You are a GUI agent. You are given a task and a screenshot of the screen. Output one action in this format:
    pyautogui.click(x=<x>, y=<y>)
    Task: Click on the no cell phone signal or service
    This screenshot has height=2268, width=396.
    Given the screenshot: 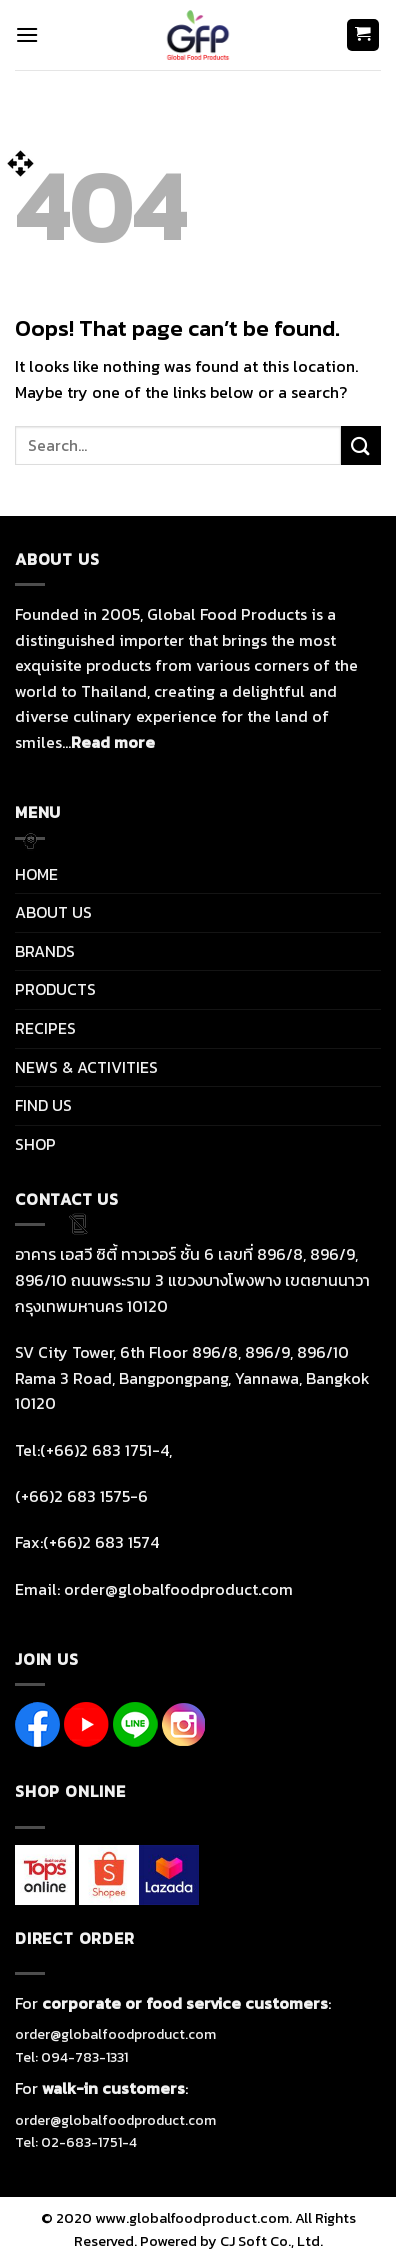 What is the action you would take?
    pyautogui.click(x=79, y=1224)
    